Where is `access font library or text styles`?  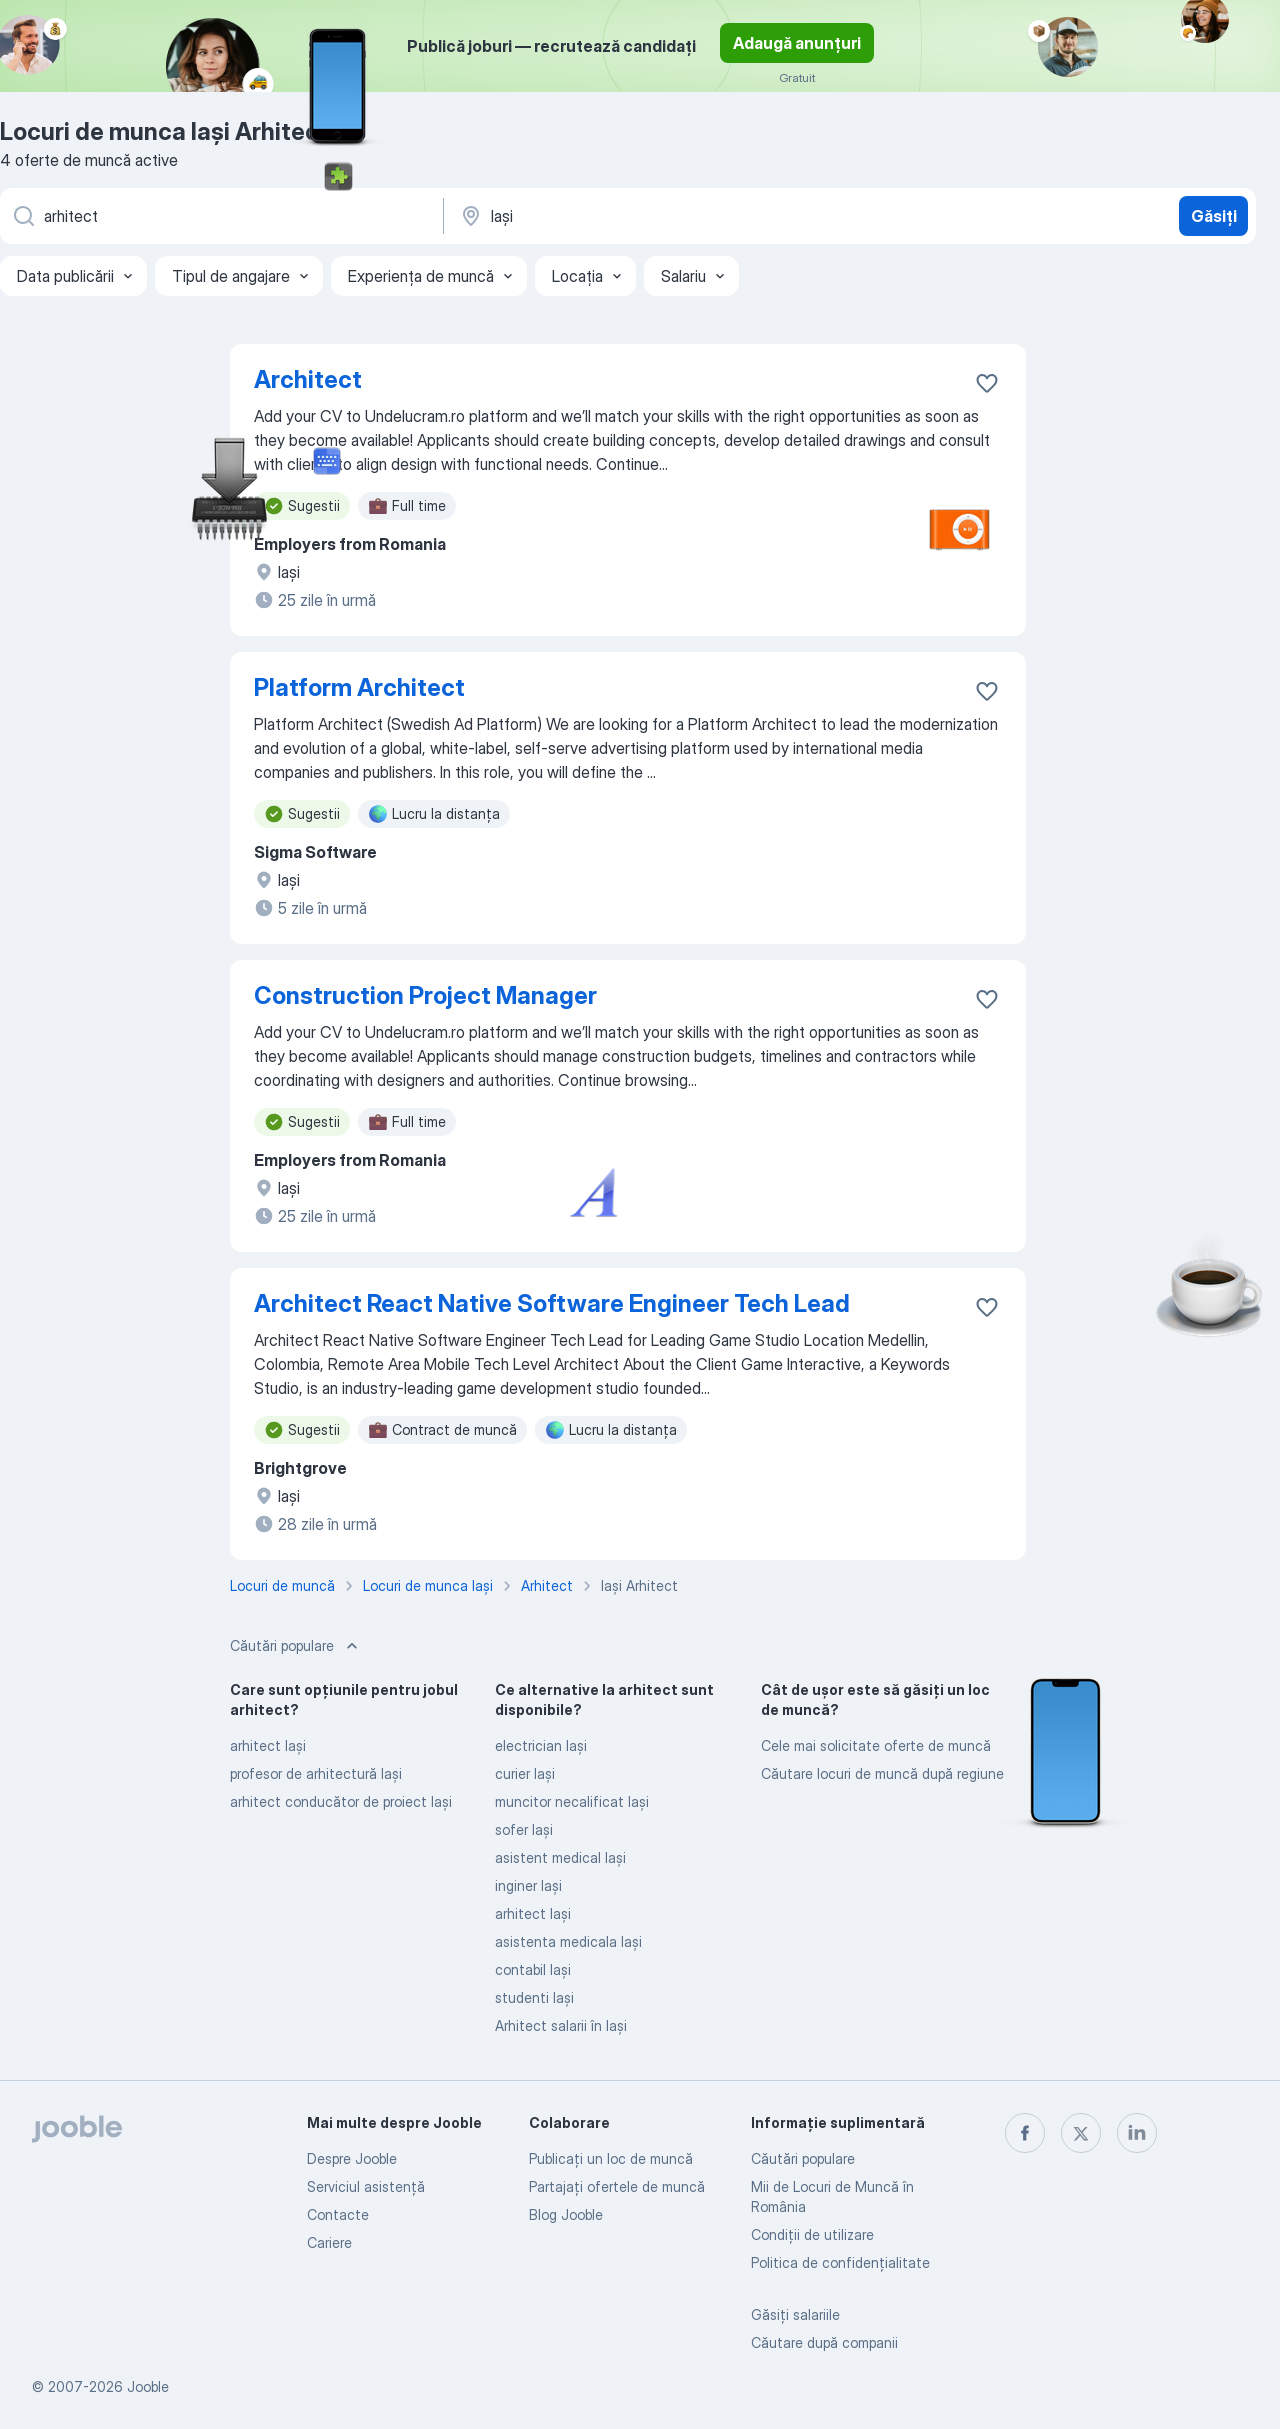
access font library or text styles is located at coordinates (593, 1193).